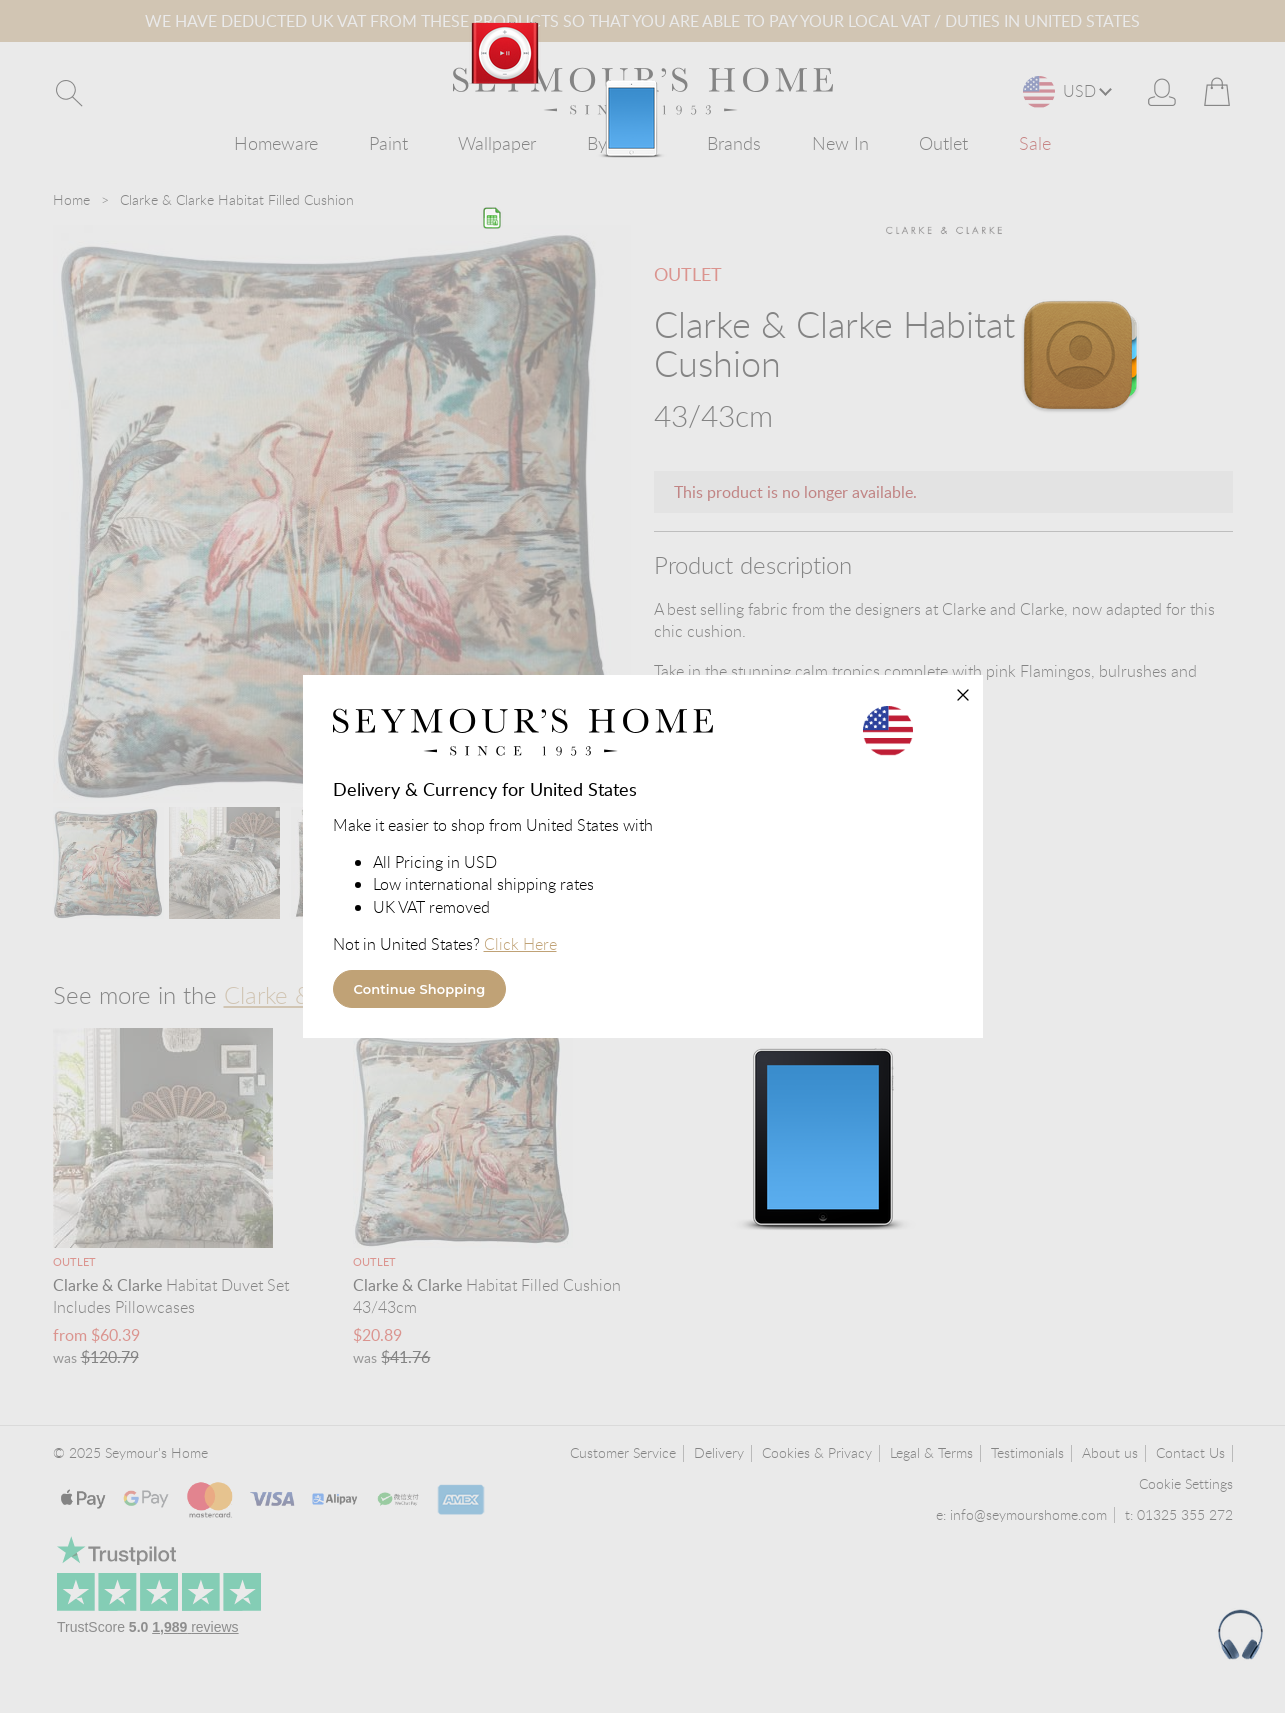 The height and width of the screenshot is (1713, 1285). What do you see at coordinates (823, 1138) in the screenshot?
I see `indicates a connected iPad device` at bounding box center [823, 1138].